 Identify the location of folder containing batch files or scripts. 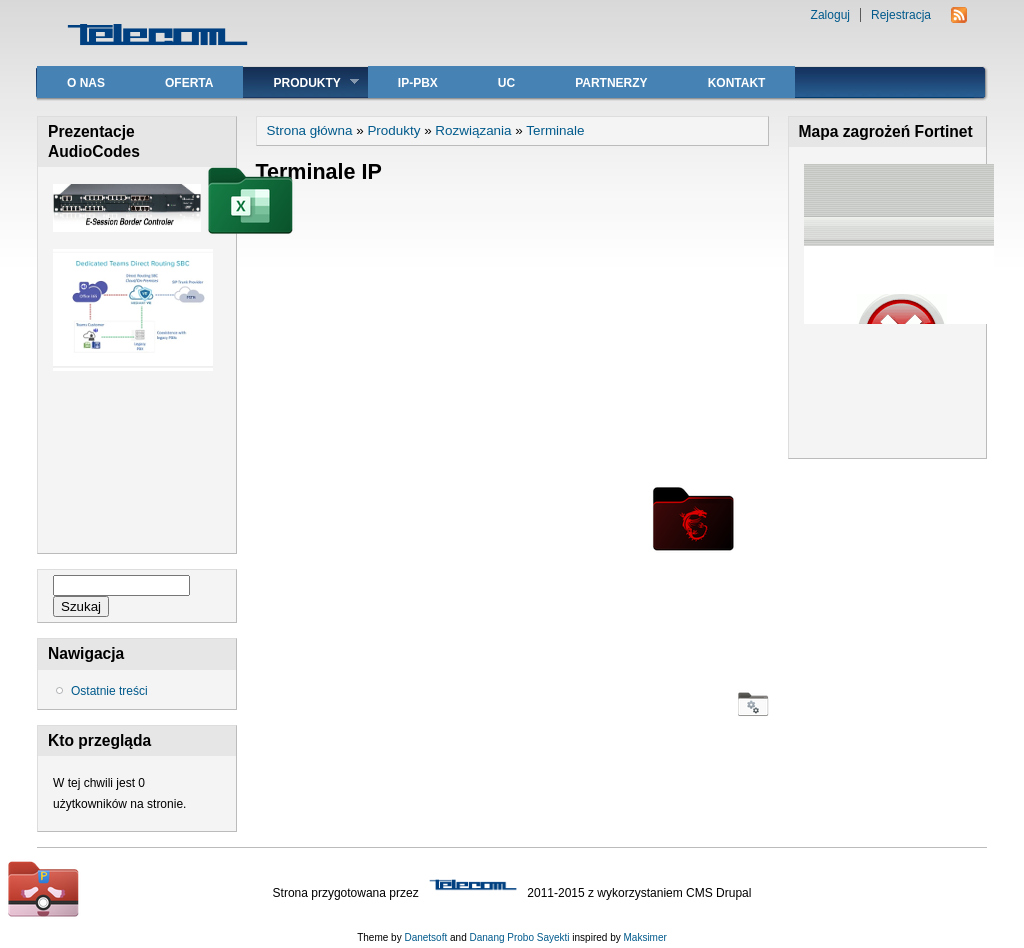
(753, 705).